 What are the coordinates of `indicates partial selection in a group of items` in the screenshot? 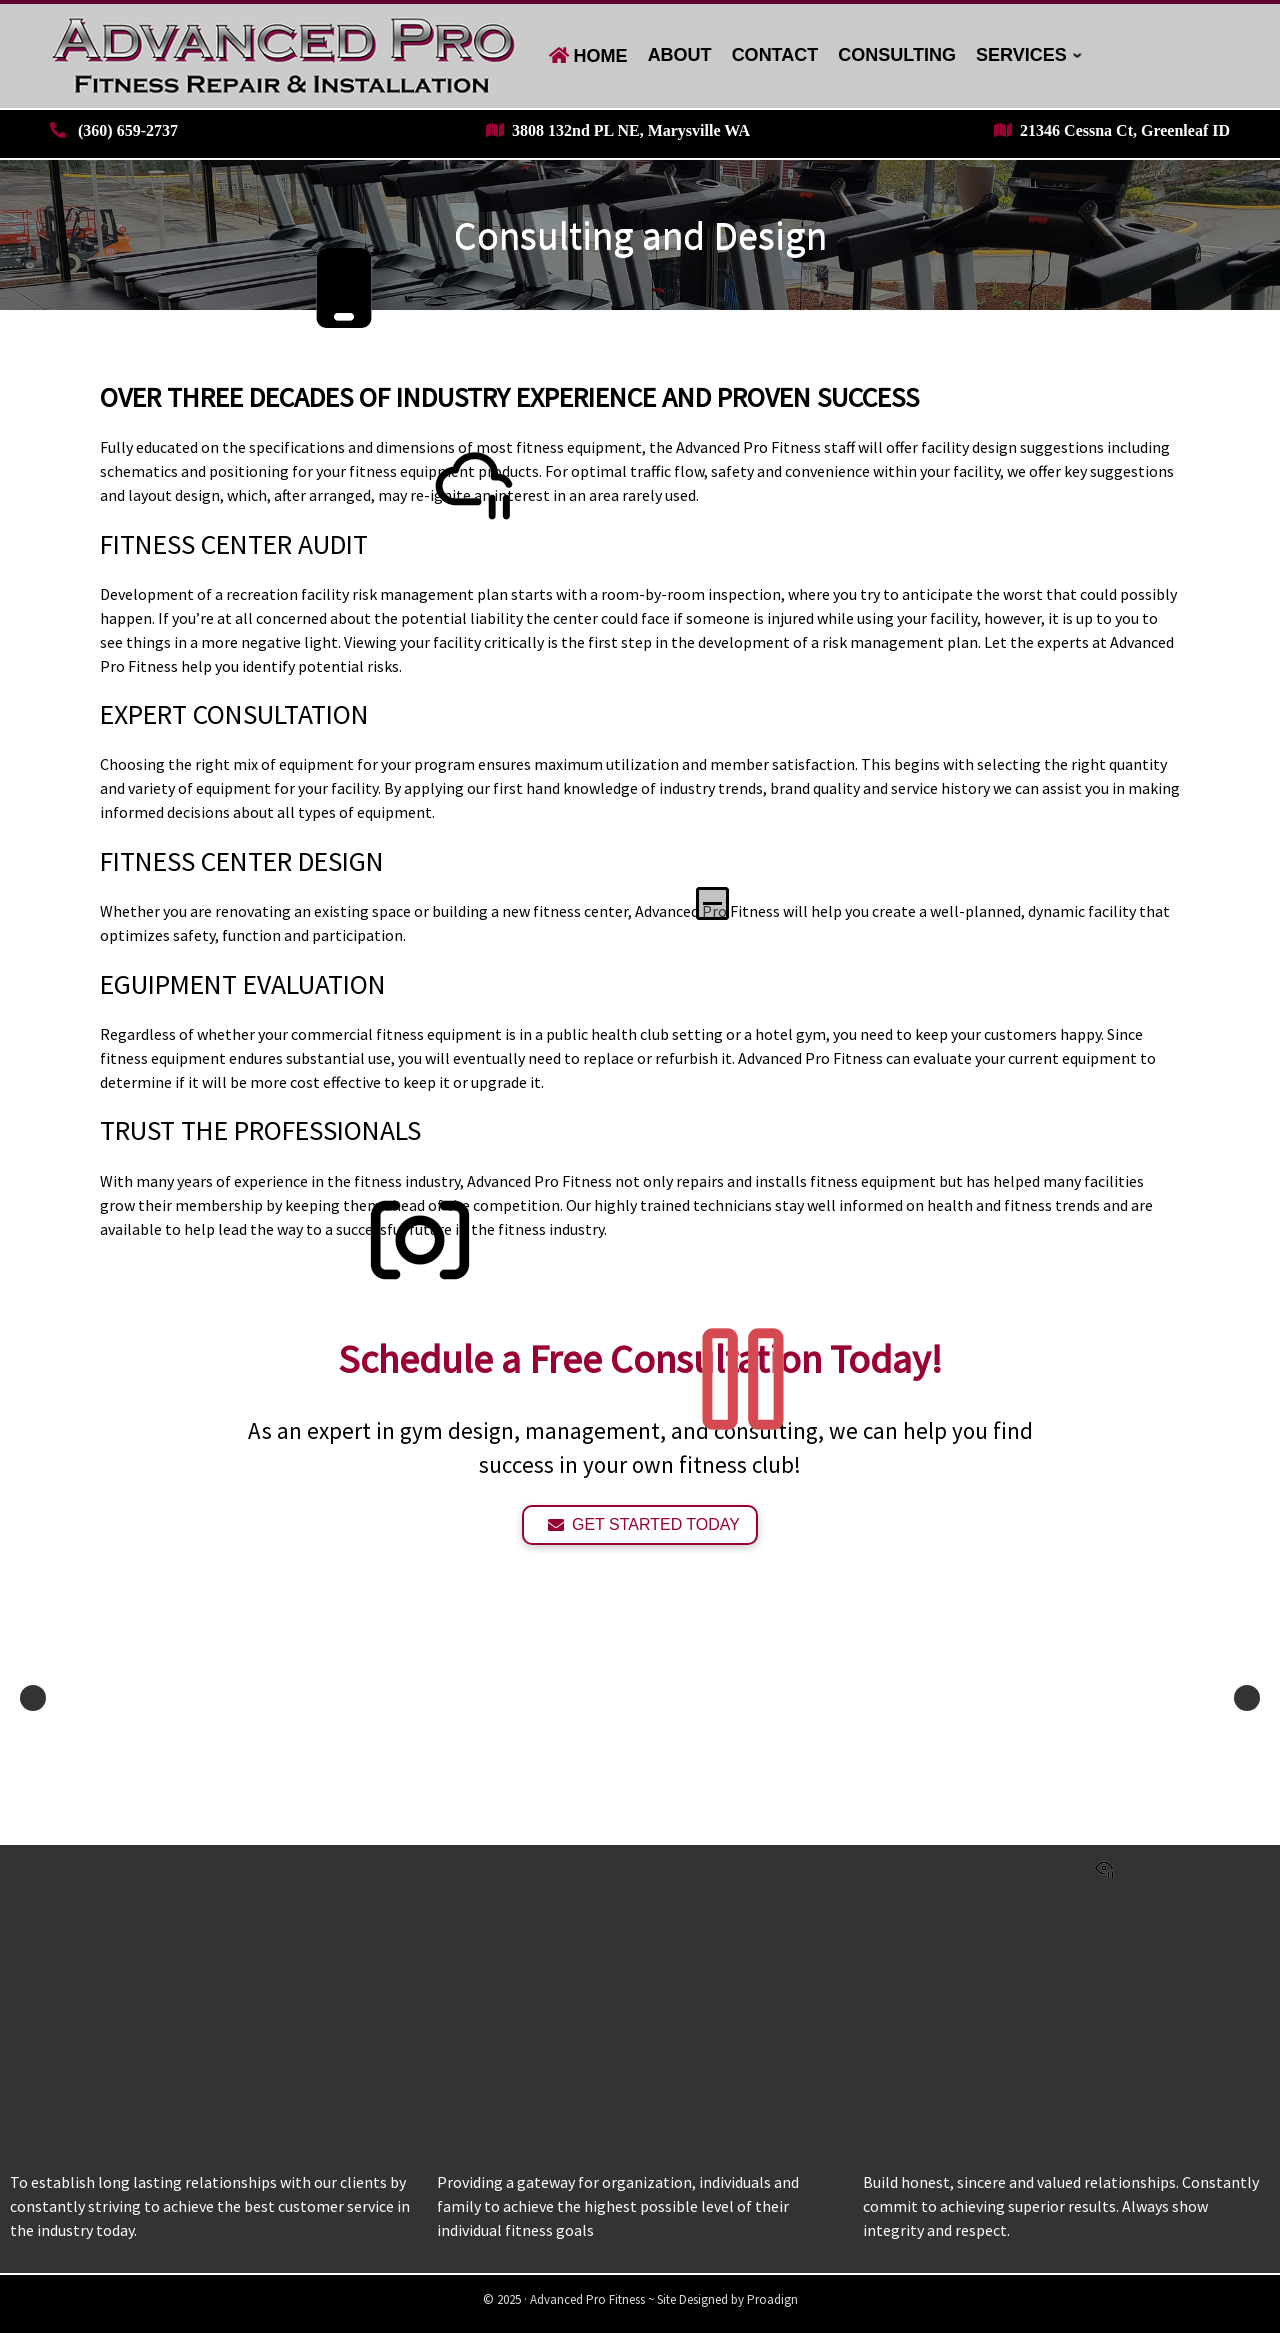 It's located at (712, 903).